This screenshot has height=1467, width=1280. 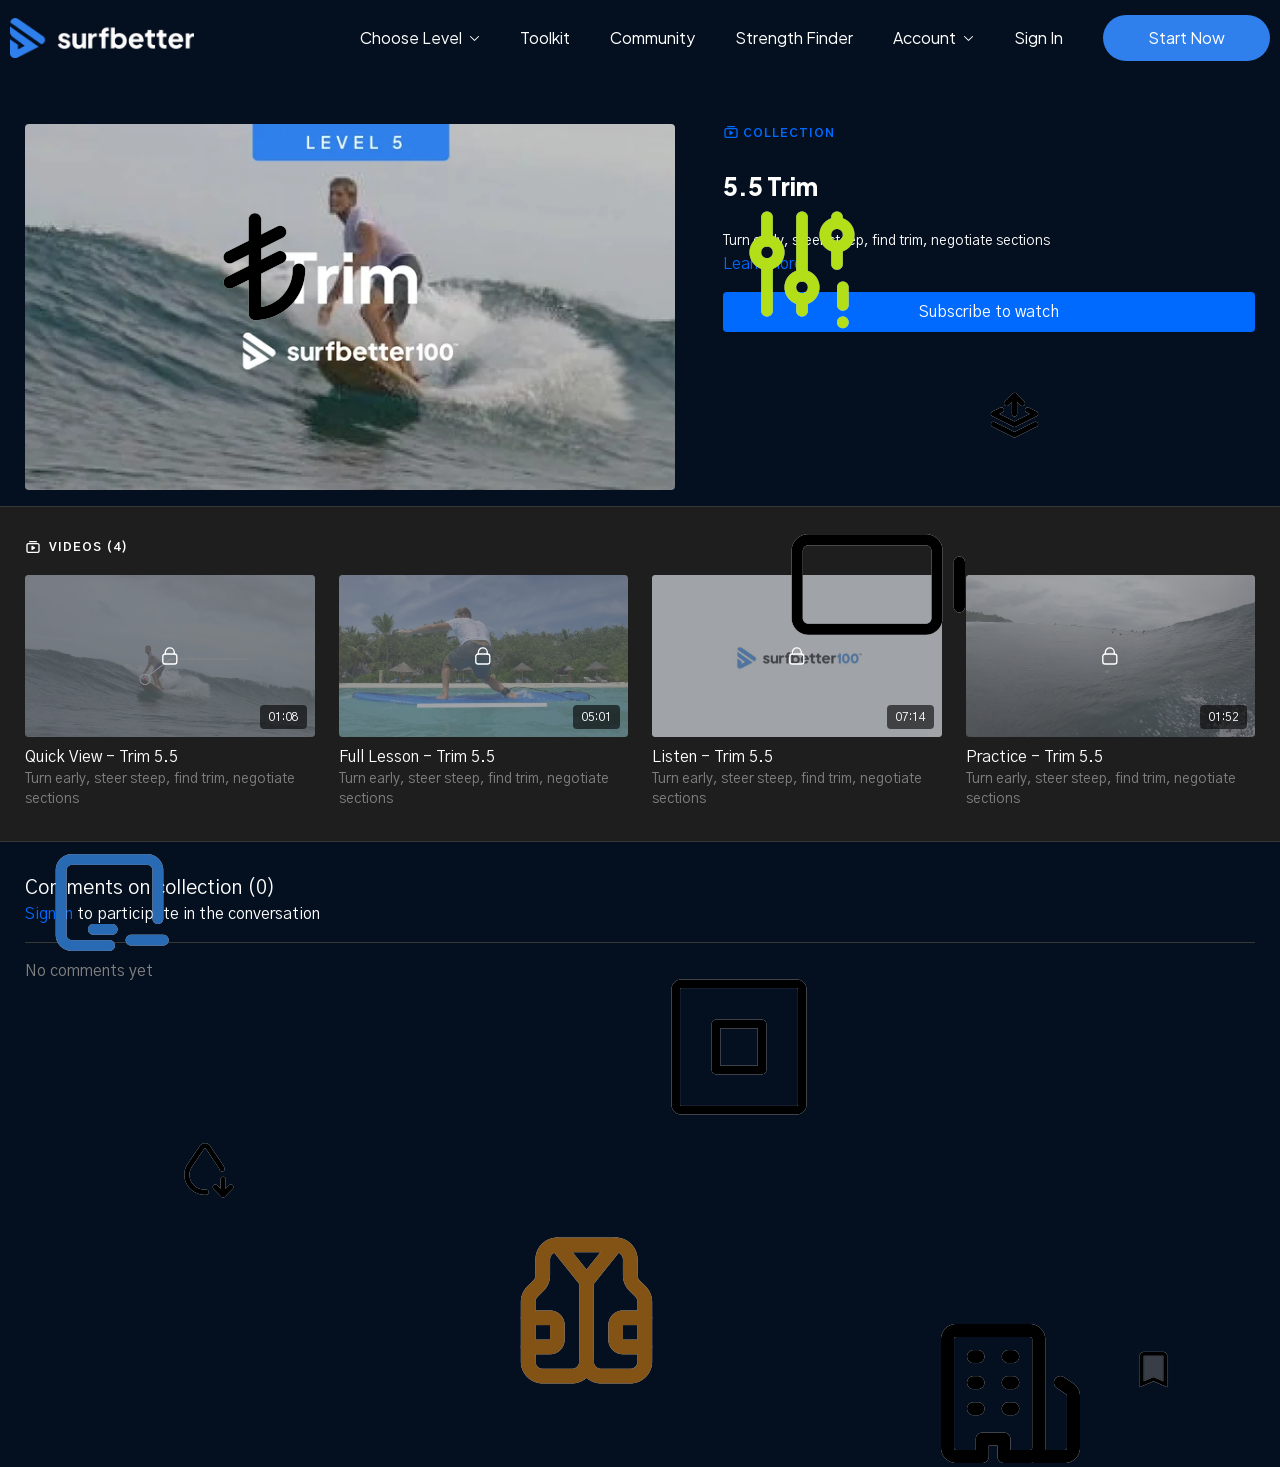 What do you see at coordinates (267, 263) in the screenshot?
I see `indicates Turkish lira currency` at bounding box center [267, 263].